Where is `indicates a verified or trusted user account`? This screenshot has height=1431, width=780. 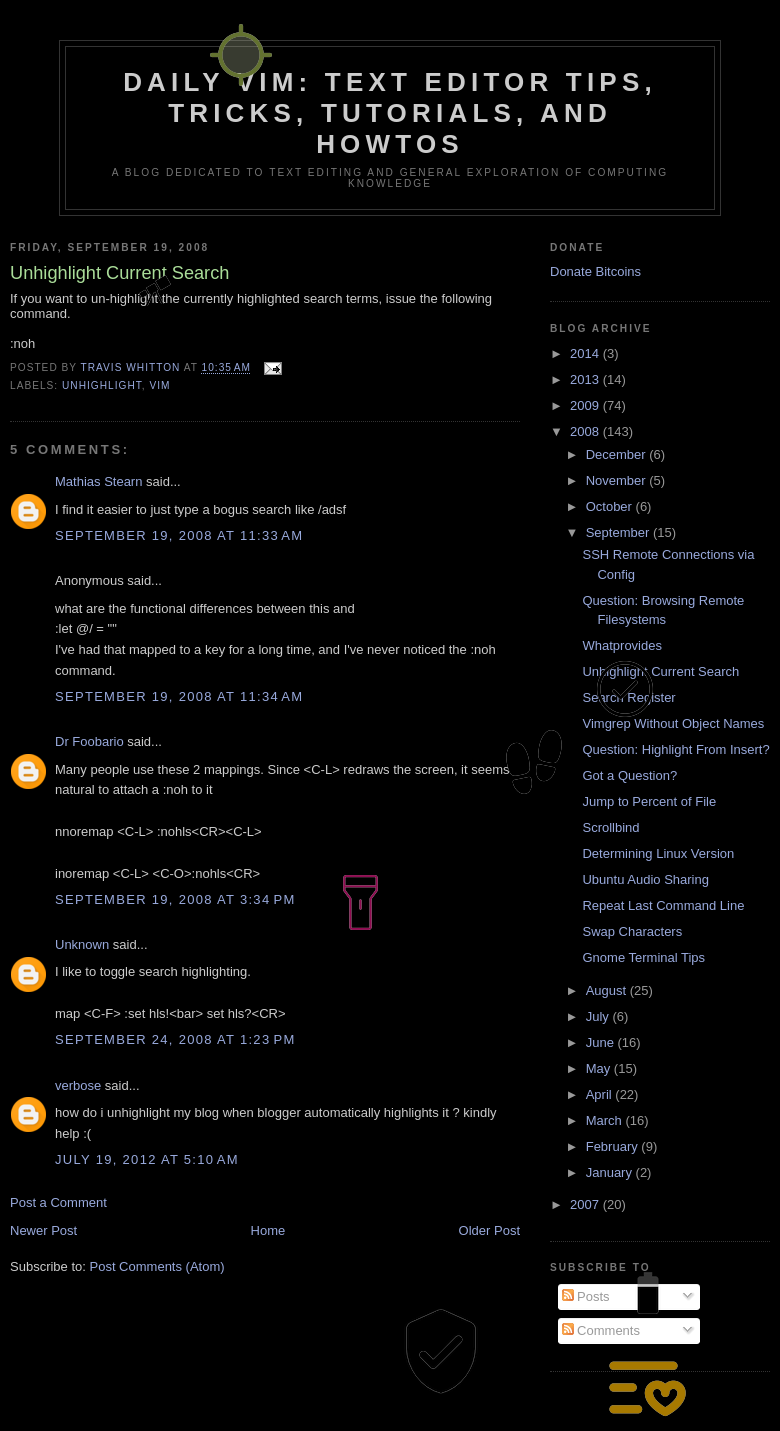
indicates a verified or trusted user account is located at coordinates (441, 1351).